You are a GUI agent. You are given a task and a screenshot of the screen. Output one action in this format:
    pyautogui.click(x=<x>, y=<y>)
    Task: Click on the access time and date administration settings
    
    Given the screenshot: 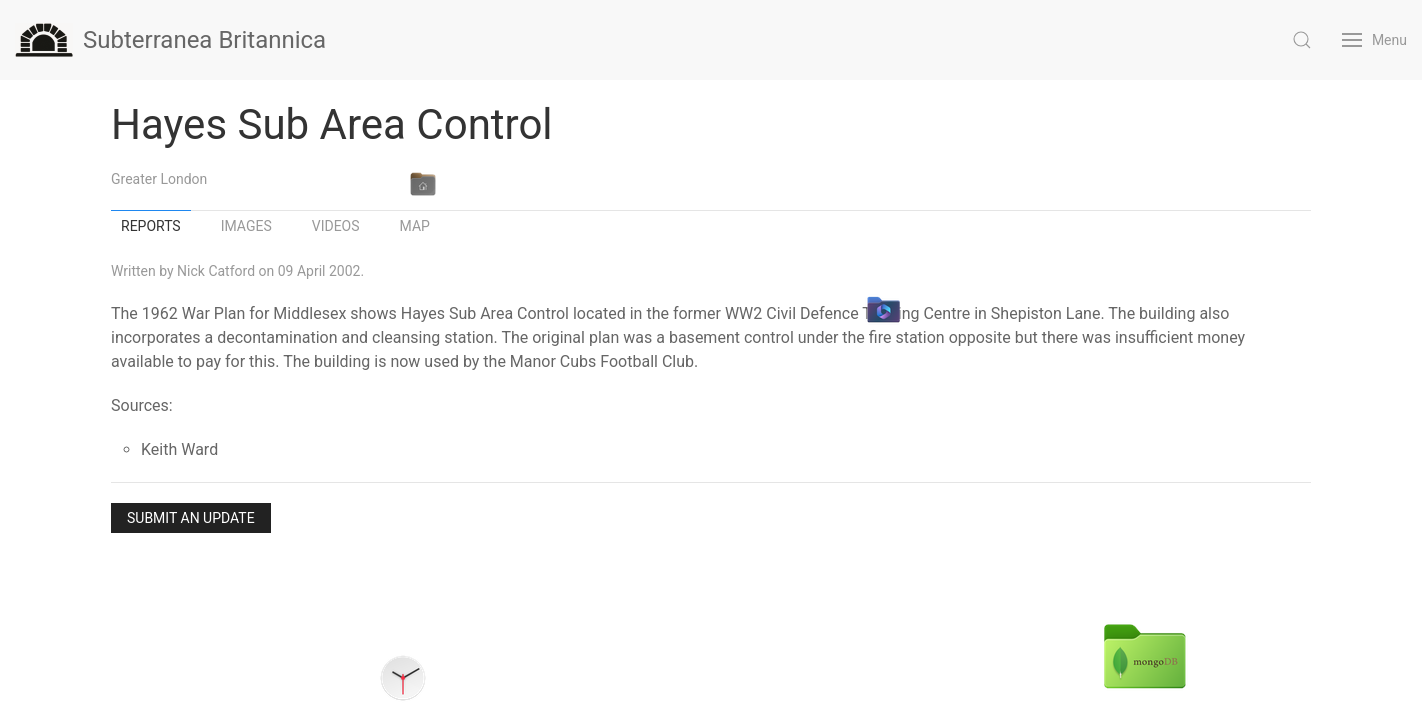 What is the action you would take?
    pyautogui.click(x=403, y=678)
    